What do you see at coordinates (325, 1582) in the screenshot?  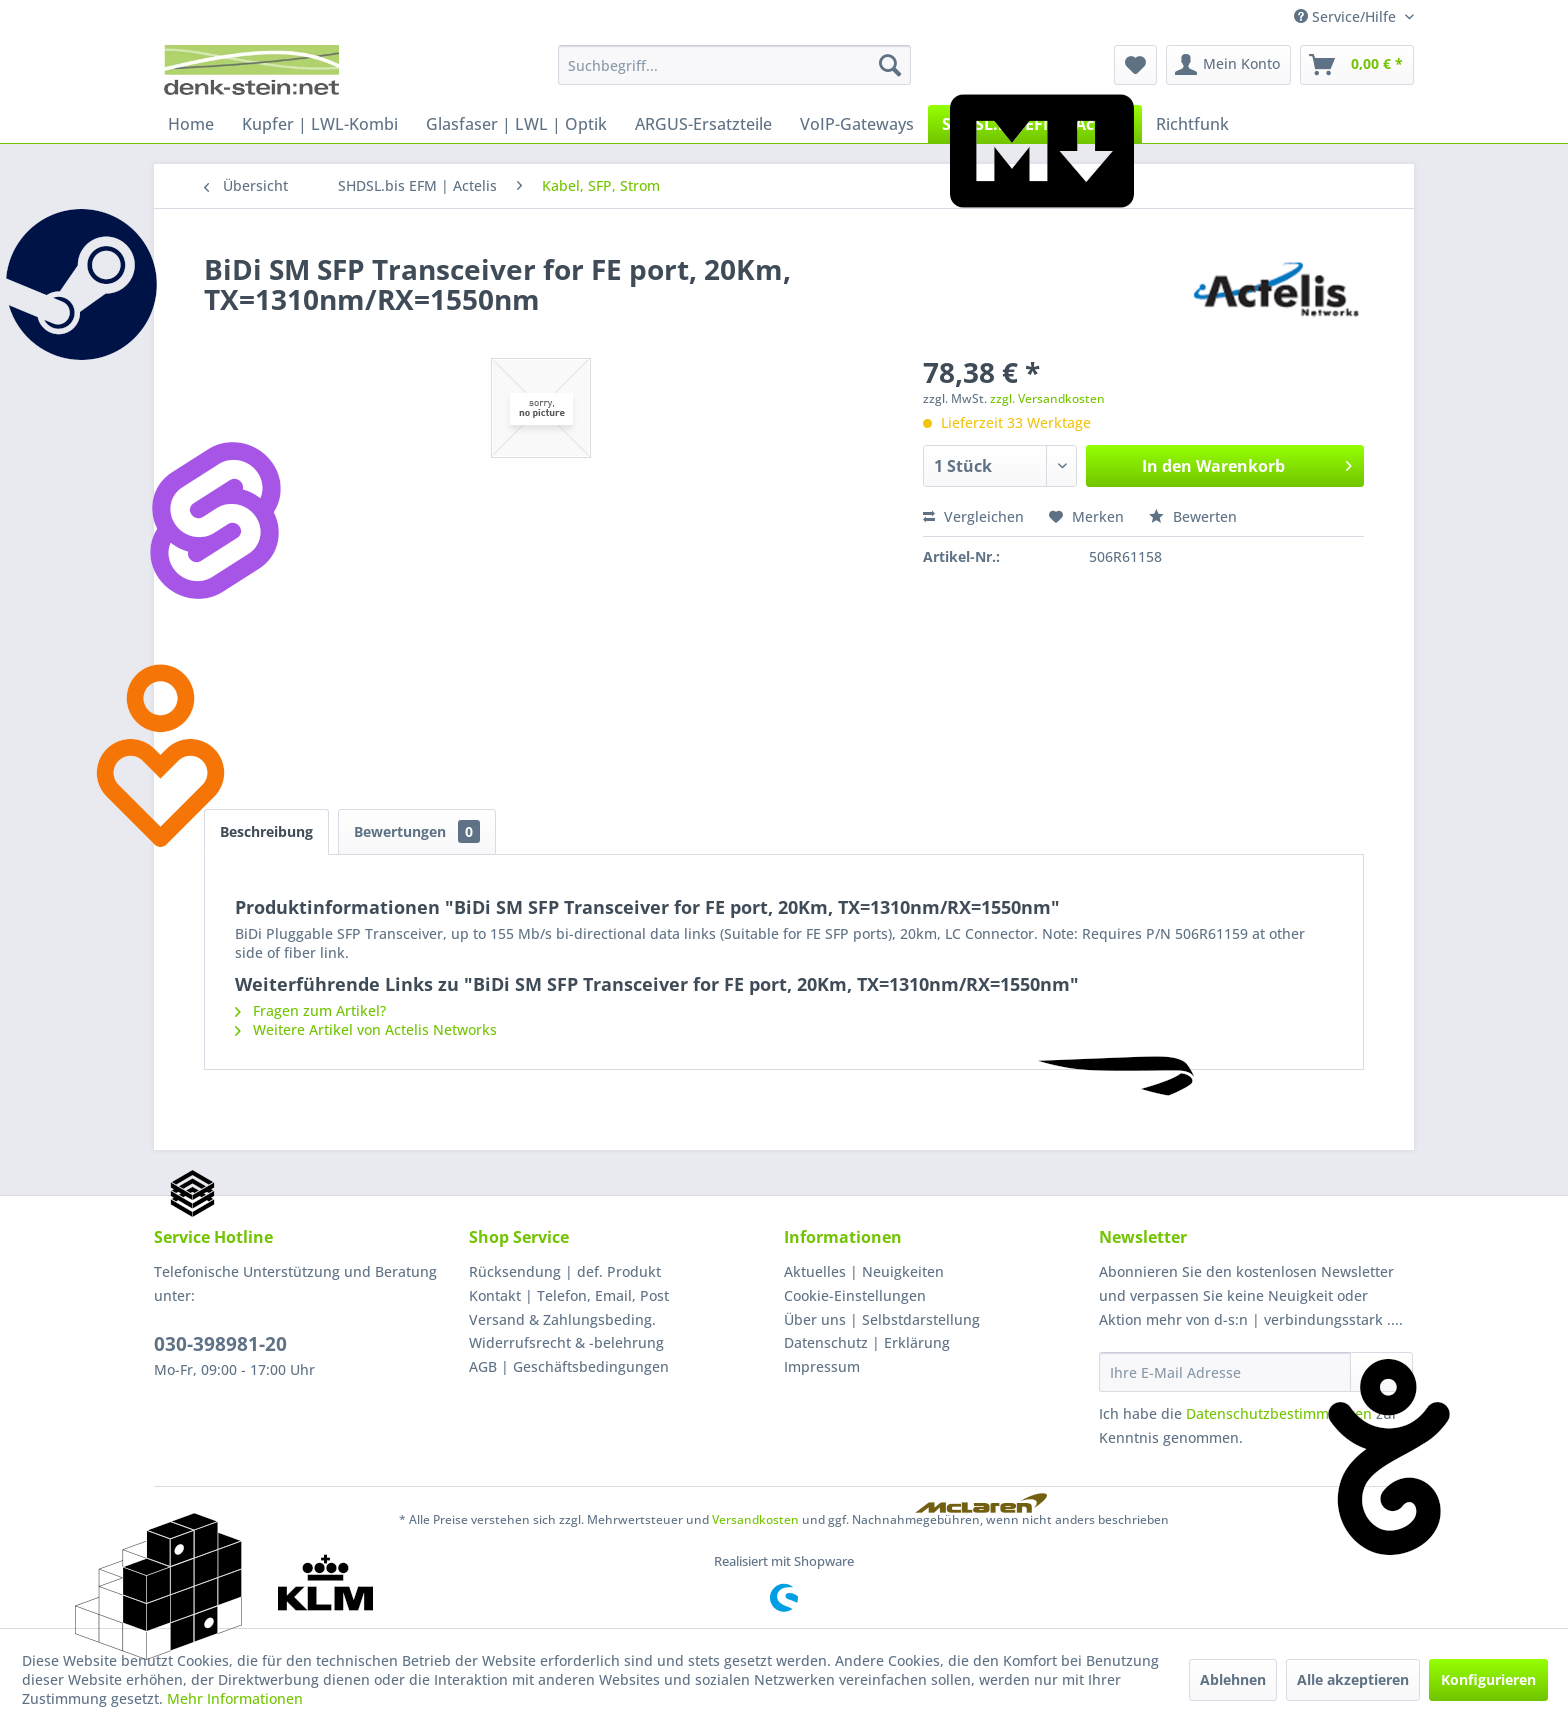 I see `visit KLM airline website or app` at bounding box center [325, 1582].